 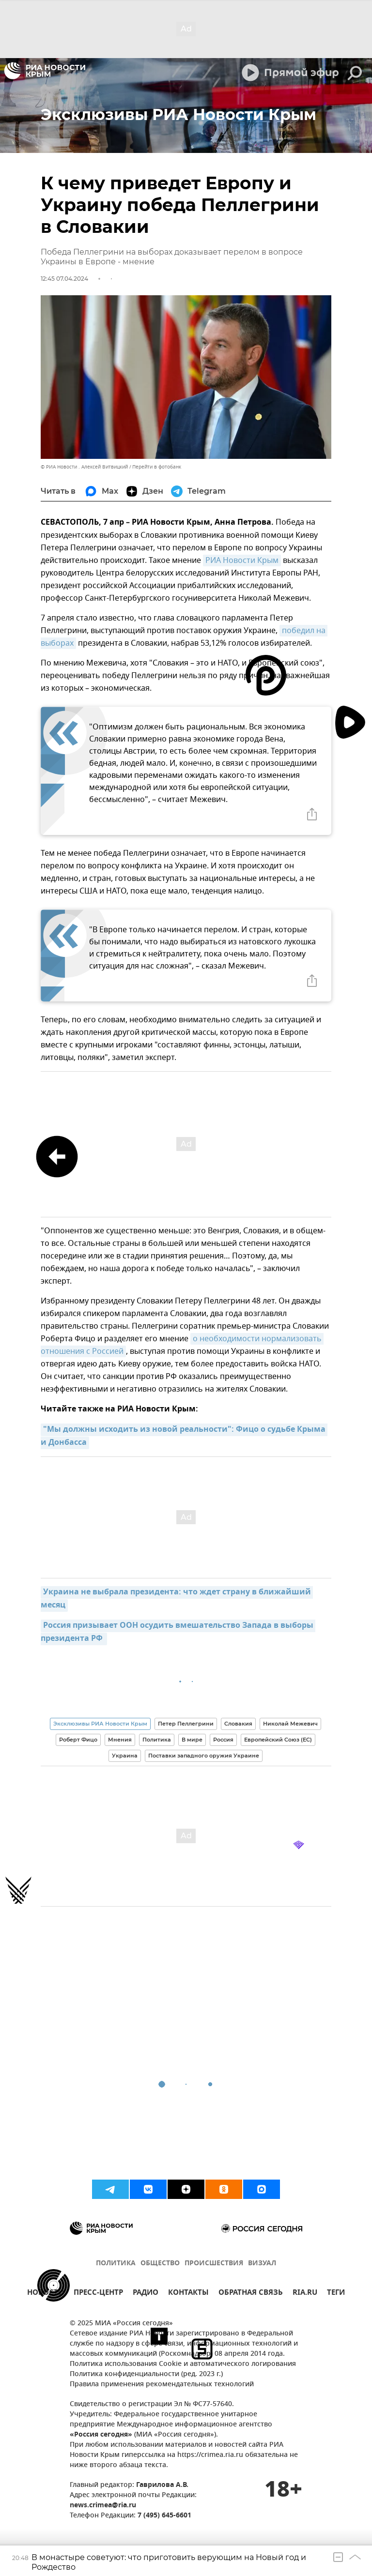 What do you see at coordinates (18, 1890) in the screenshot?
I see `the game awards official logo` at bounding box center [18, 1890].